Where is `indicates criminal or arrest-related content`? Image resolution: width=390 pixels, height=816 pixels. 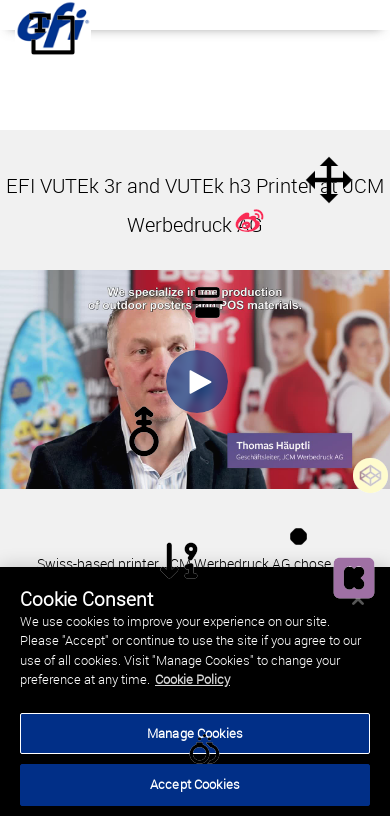
indicates criminal or arrest-related content is located at coordinates (204, 750).